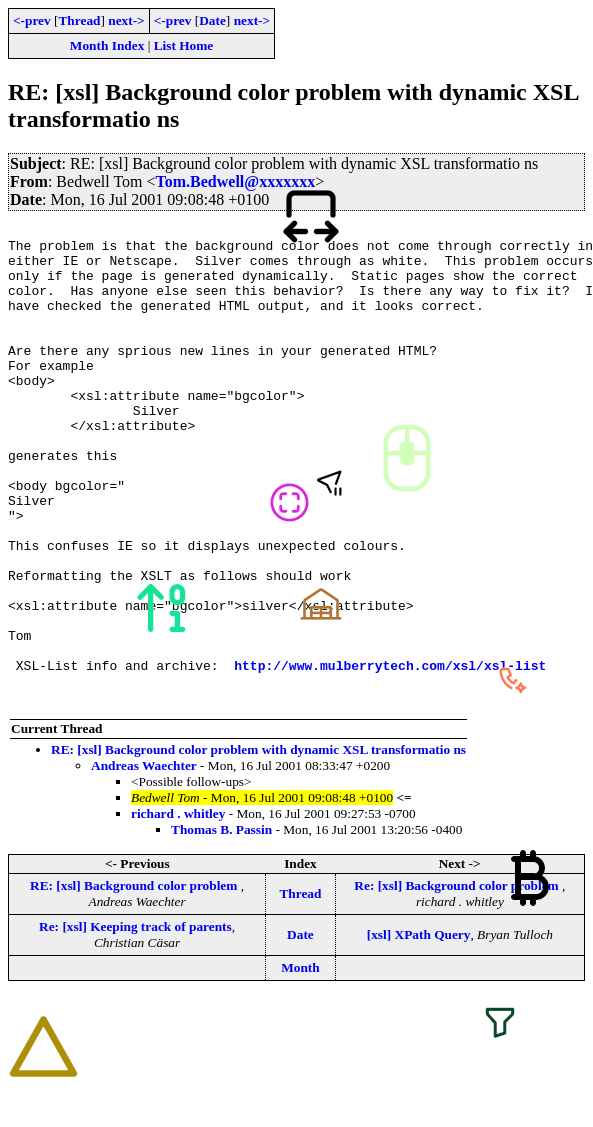 The image size is (593, 1127). I want to click on filter or sort content, so click(500, 1022).